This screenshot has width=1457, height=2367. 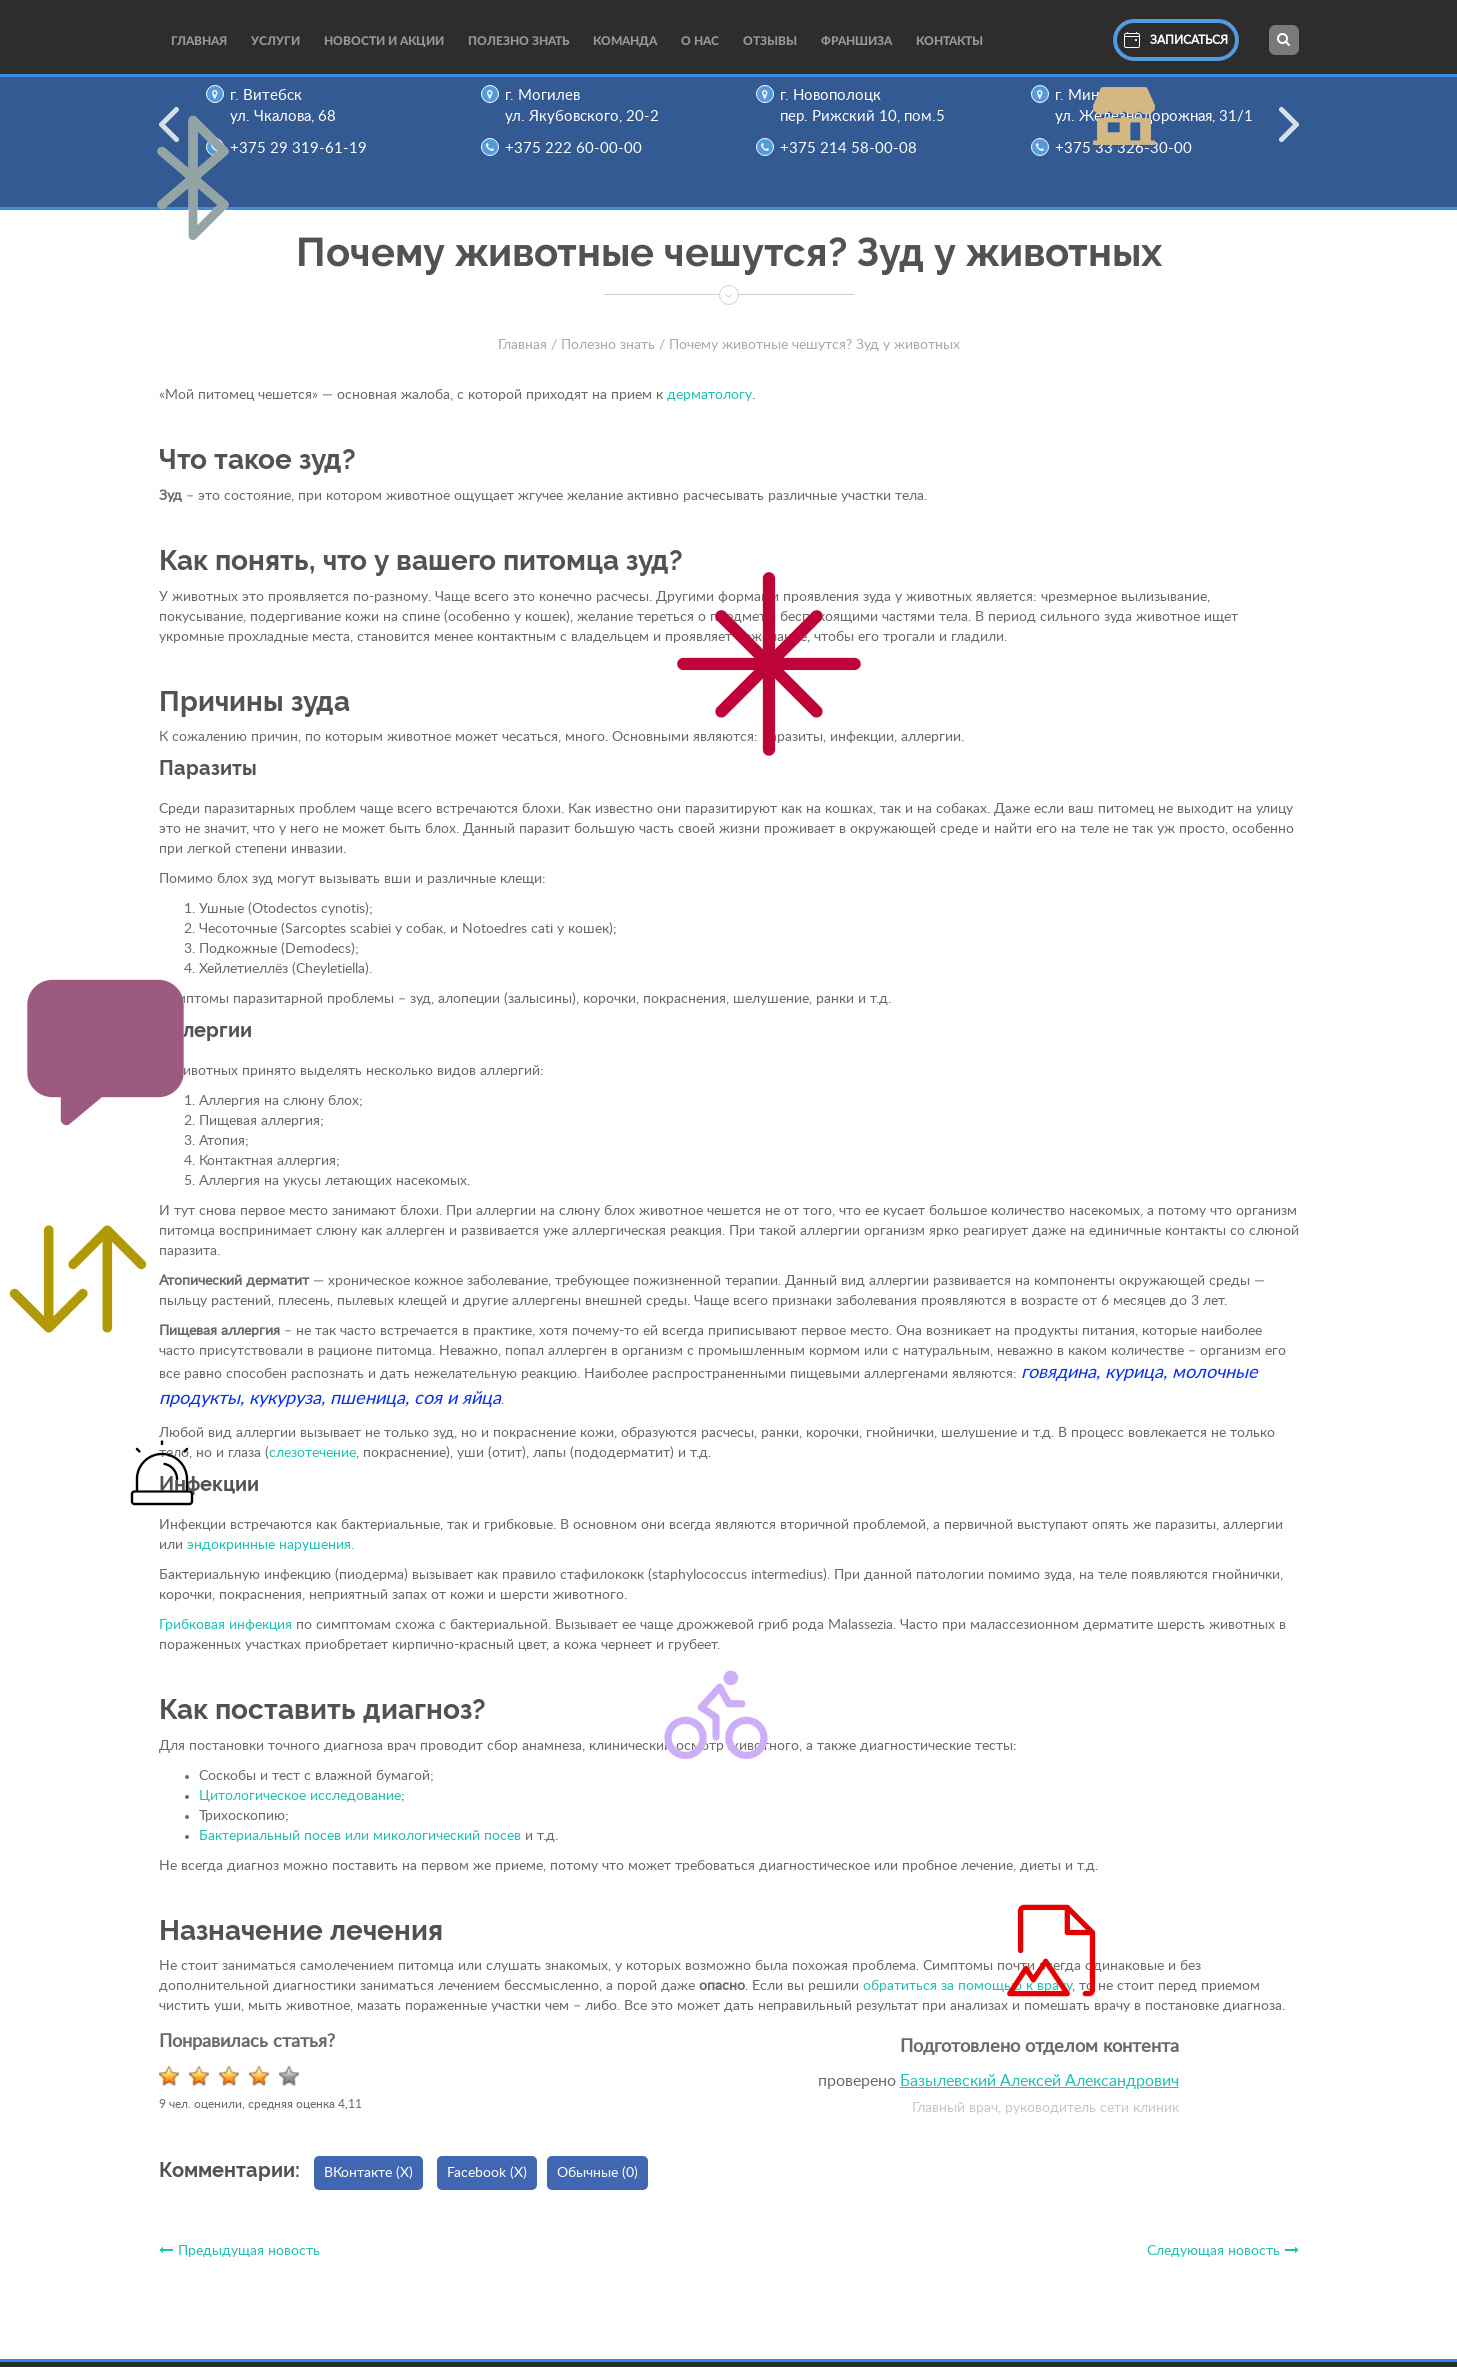 I want to click on toggle bluetooth connectivity on or off, so click(x=193, y=178).